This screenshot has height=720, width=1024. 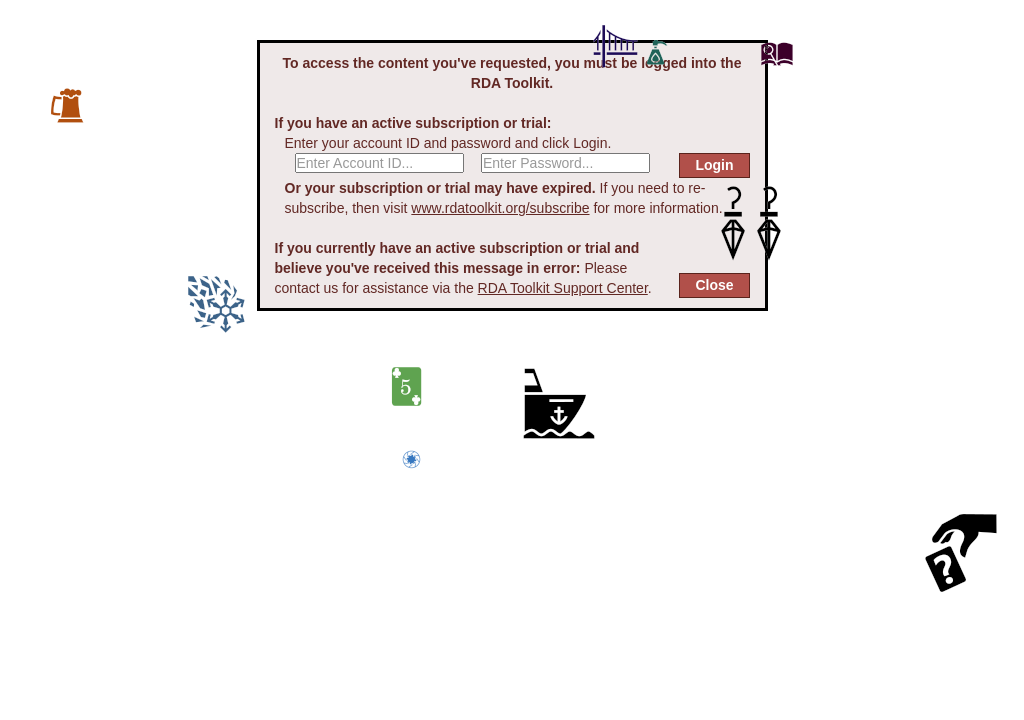 What do you see at coordinates (67, 105) in the screenshot?
I see `access a tavern or pub location in-game` at bounding box center [67, 105].